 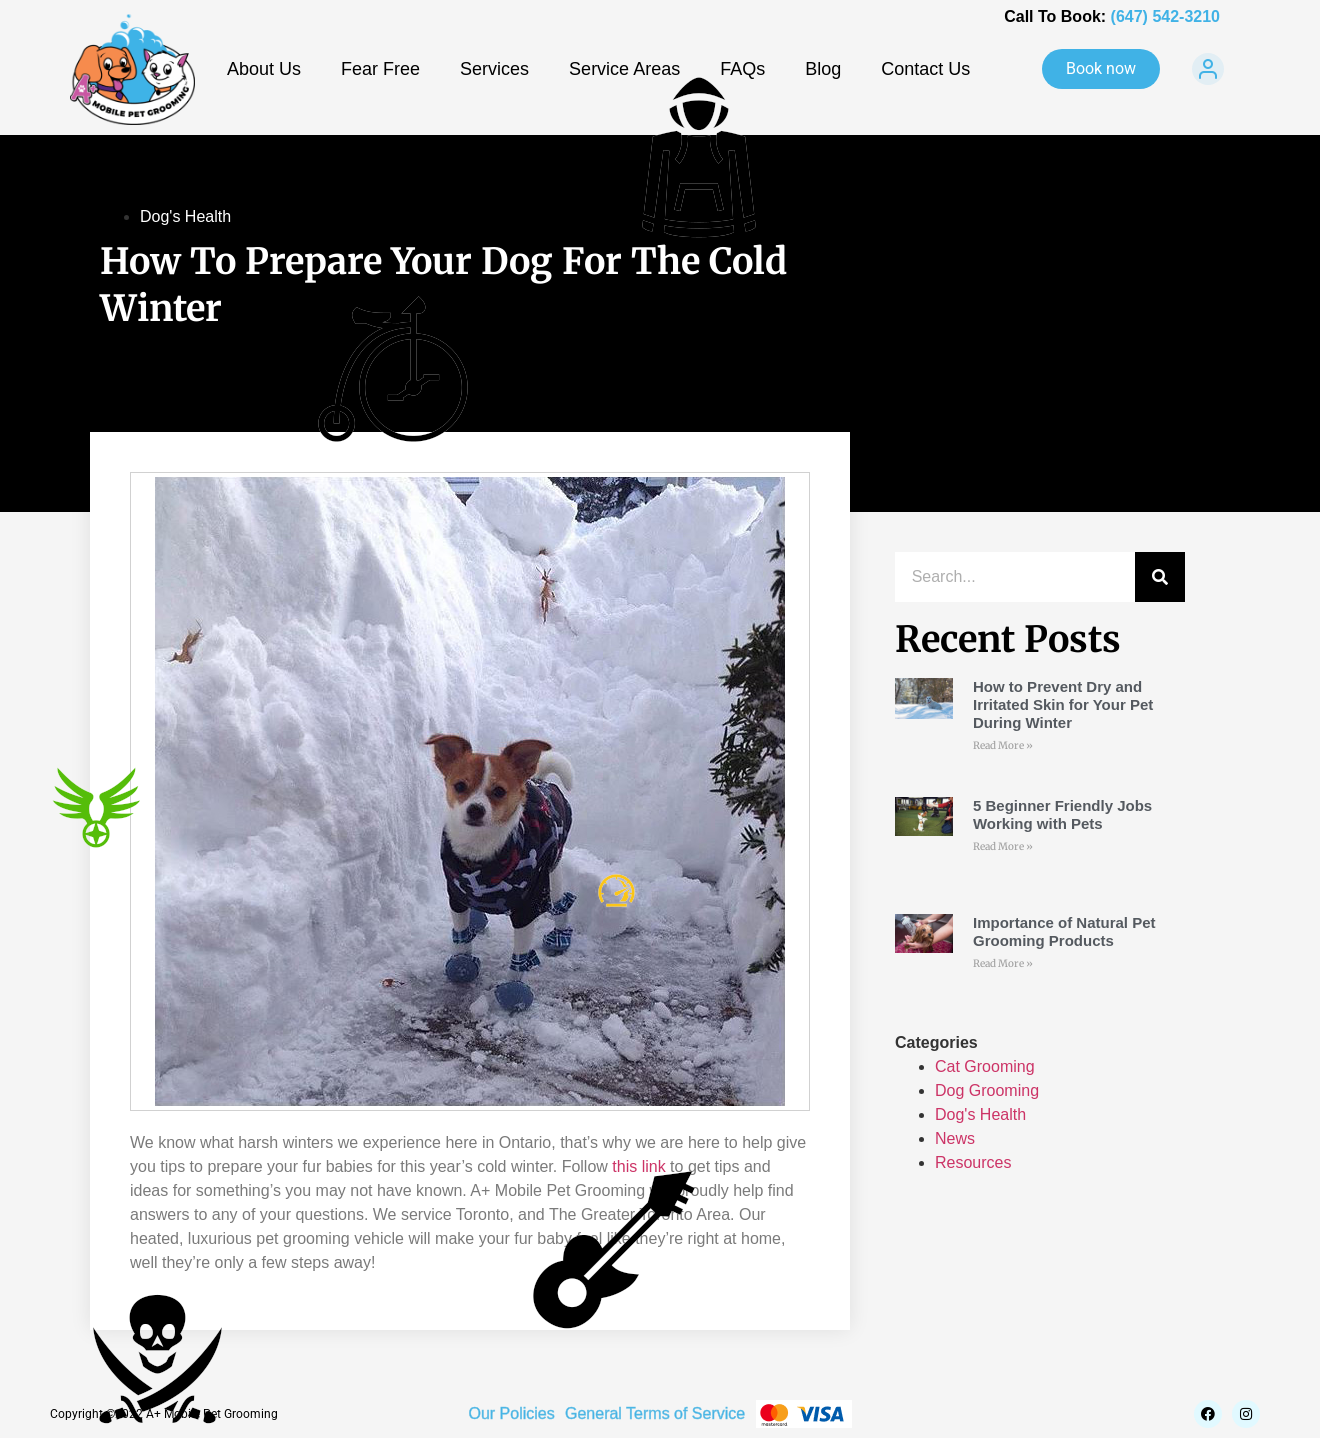 What do you see at coordinates (616, 890) in the screenshot?
I see `view speed or performance metrics` at bounding box center [616, 890].